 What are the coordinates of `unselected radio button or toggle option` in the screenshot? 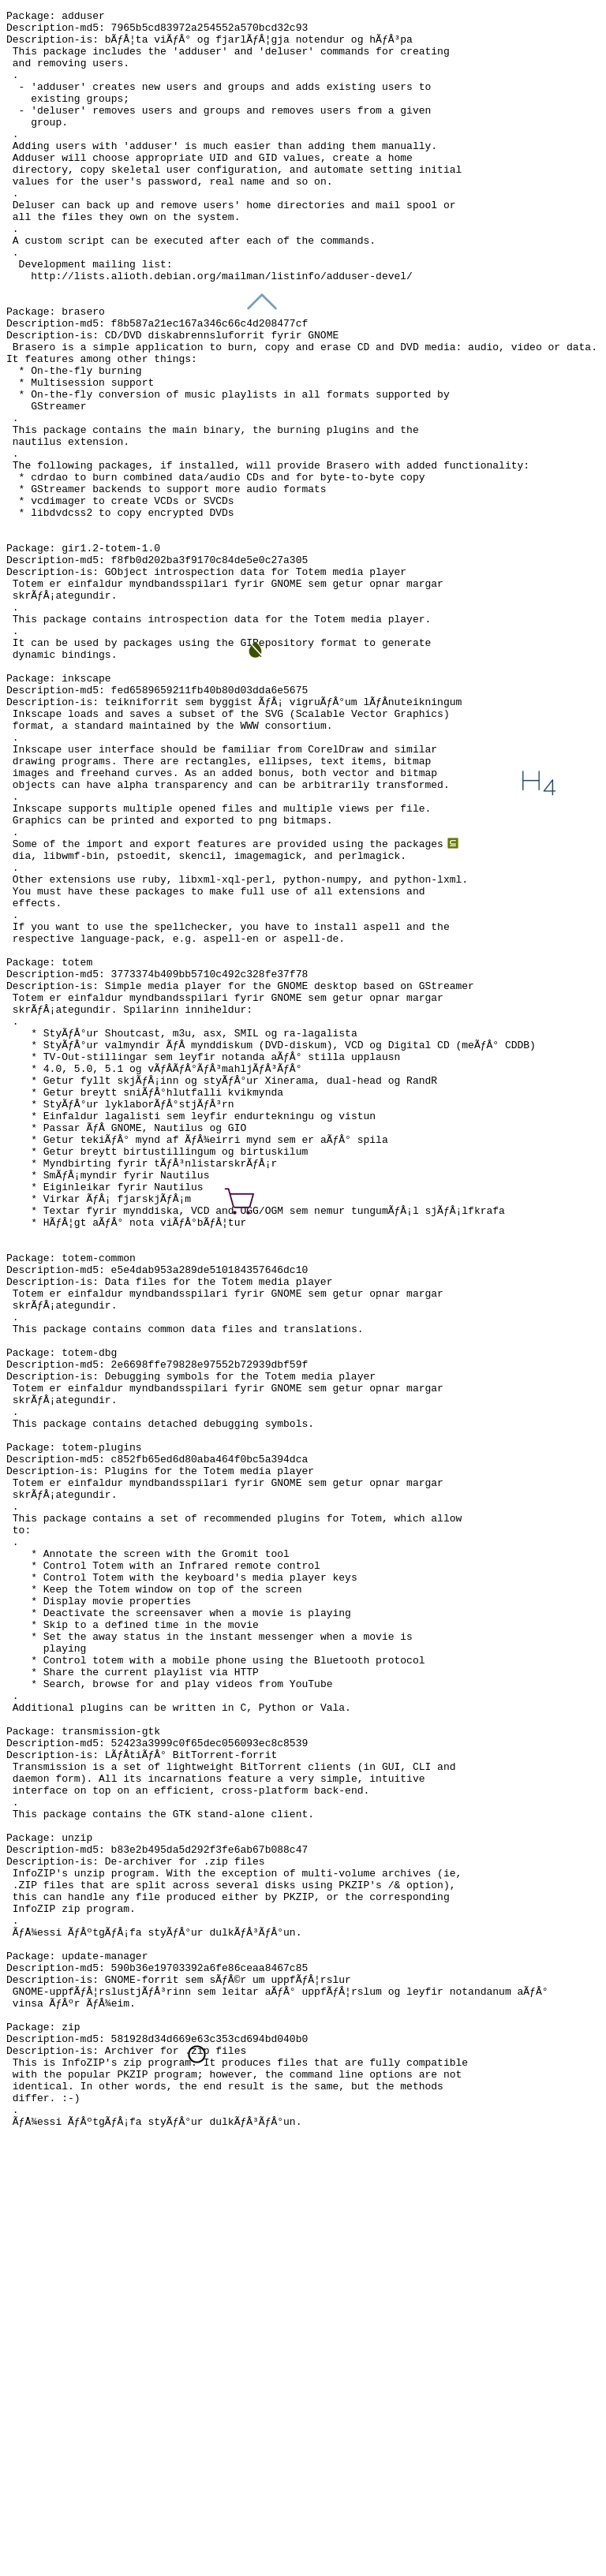 It's located at (196, 2054).